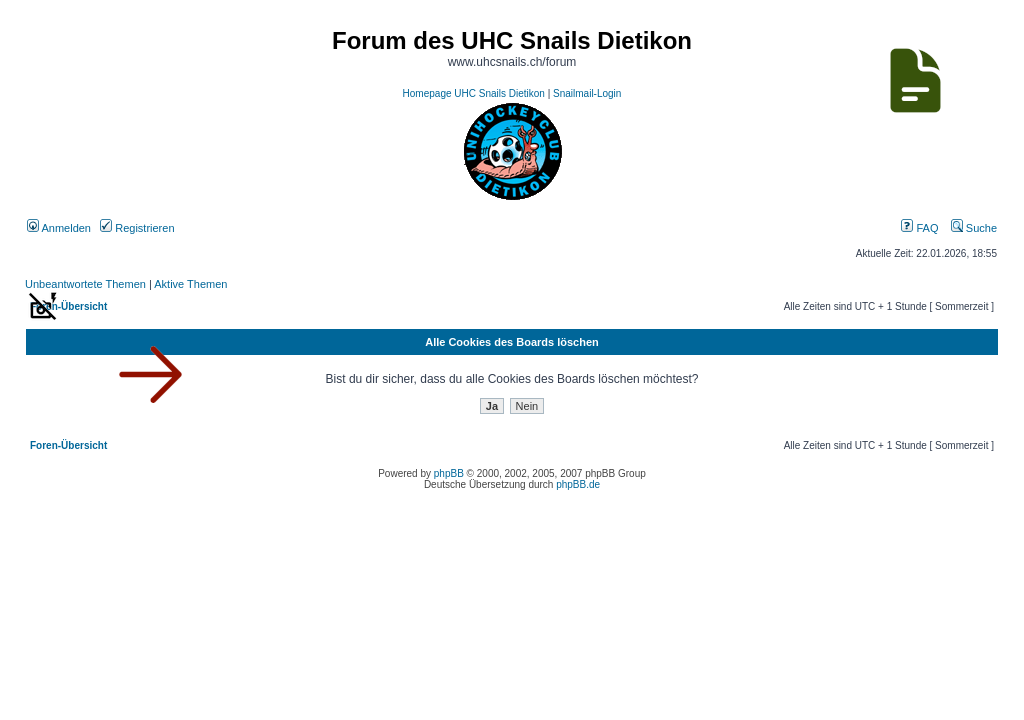 This screenshot has height=720, width=1024. What do you see at coordinates (150, 374) in the screenshot?
I see `navigate to the next item or page` at bounding box center [150, 374].